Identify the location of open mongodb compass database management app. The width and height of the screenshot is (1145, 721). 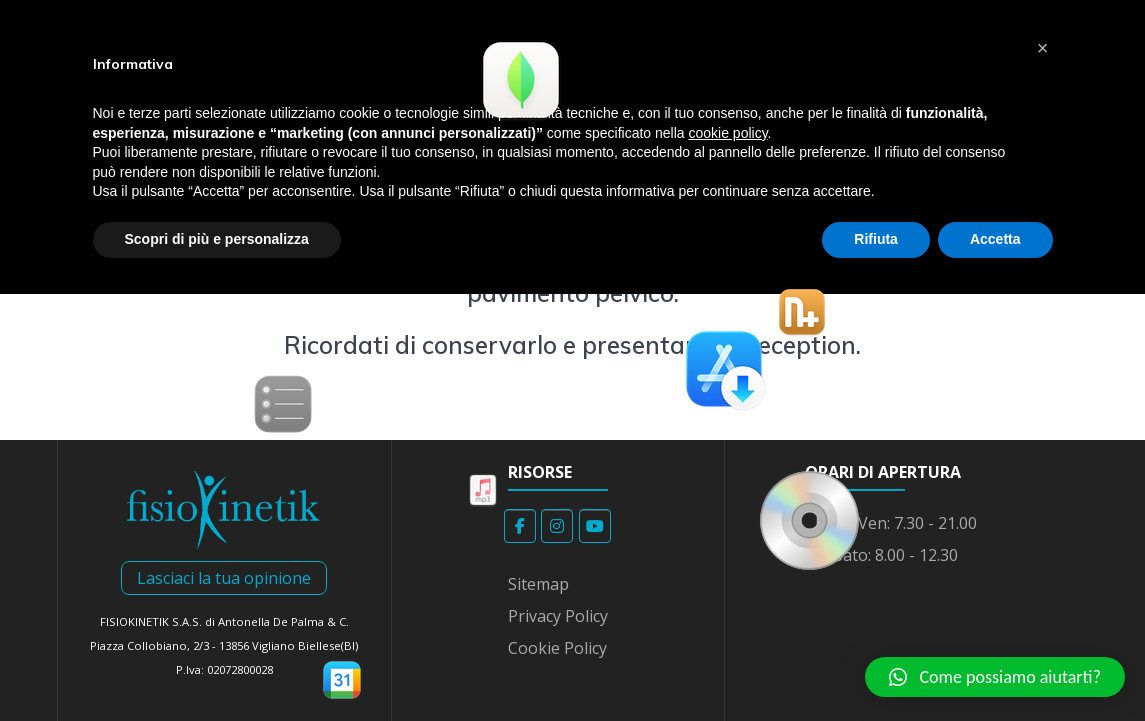
(521, 80).